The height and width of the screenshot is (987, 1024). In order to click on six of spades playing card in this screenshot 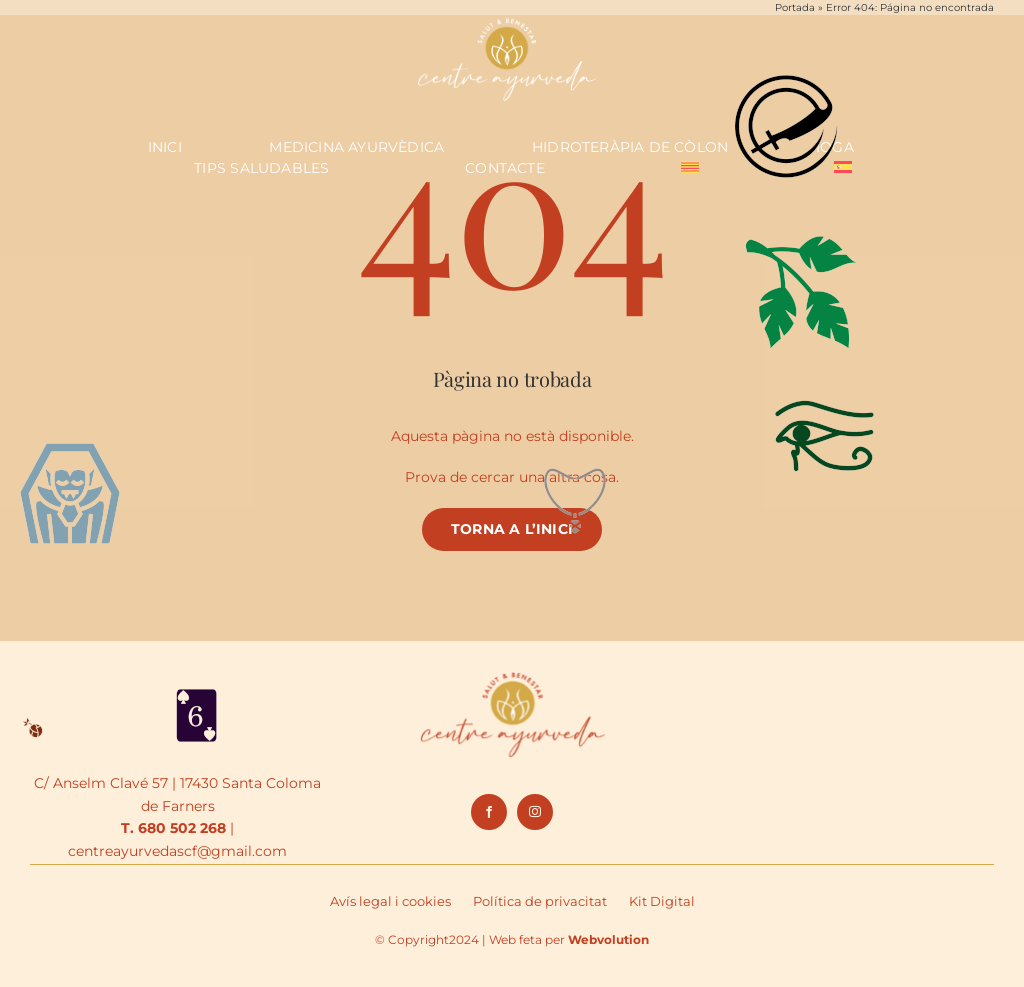, I will do `click(196, 715)`.